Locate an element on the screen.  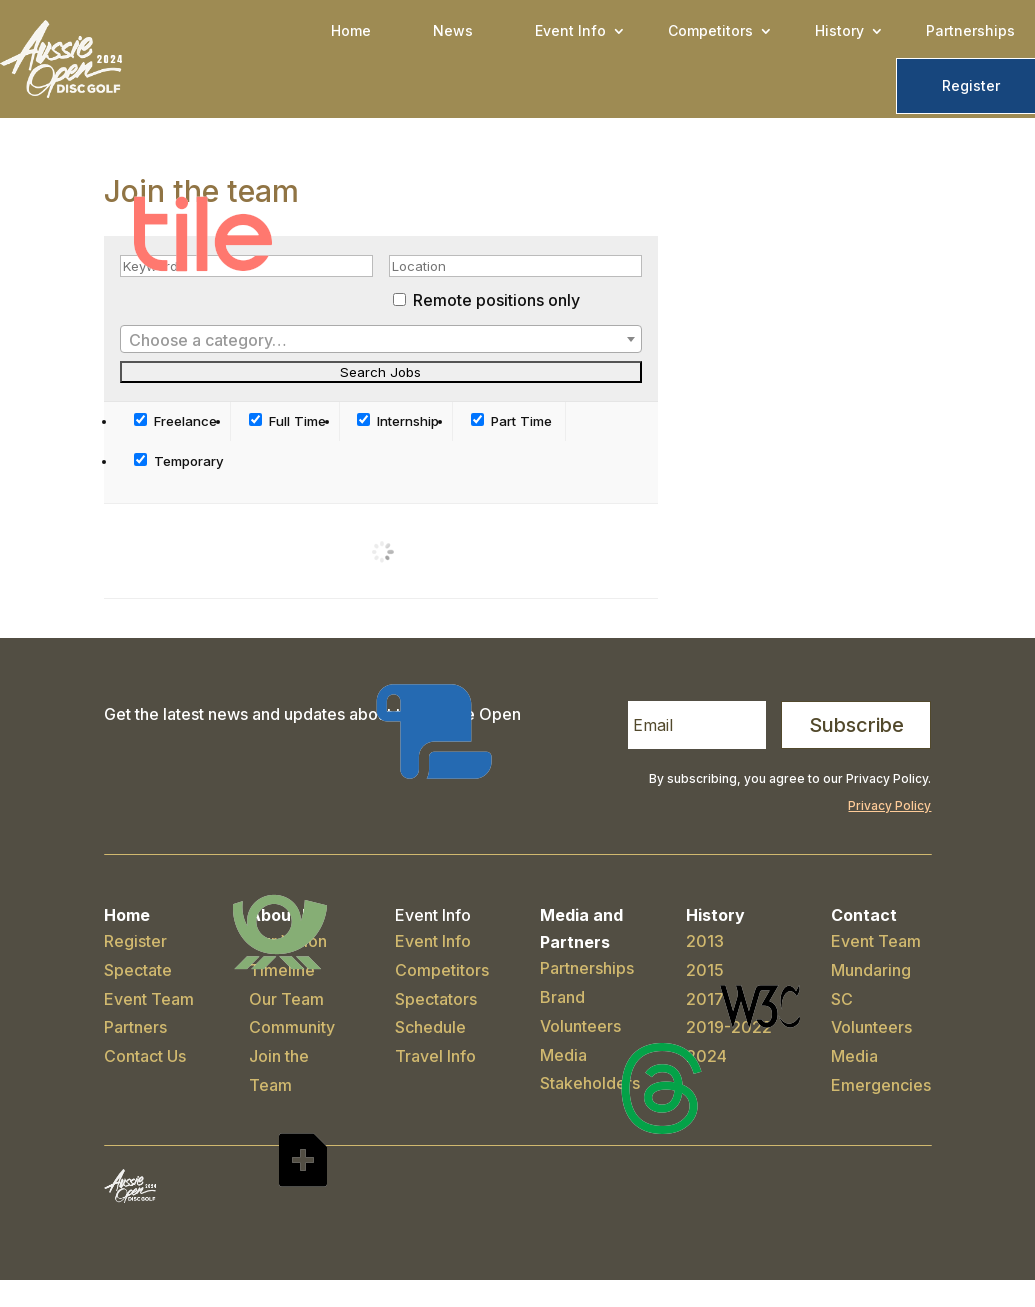
Deutsche Post company logo is located at coordinates (280, 932).